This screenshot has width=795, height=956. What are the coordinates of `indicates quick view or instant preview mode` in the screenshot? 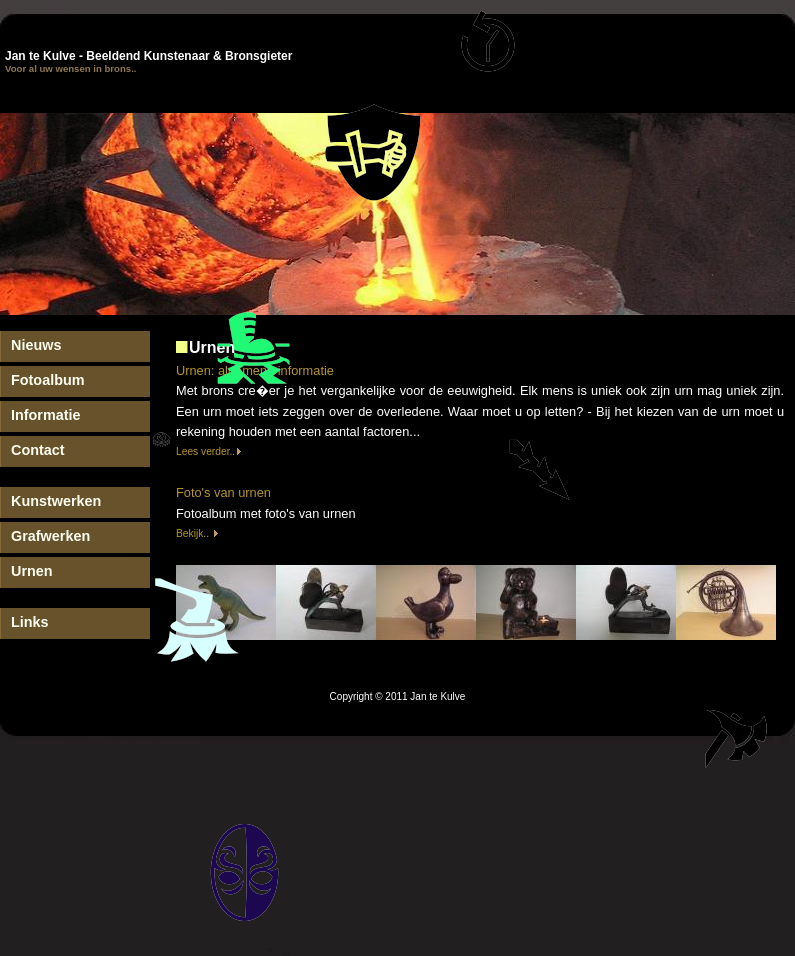 It's located at (161, 439).